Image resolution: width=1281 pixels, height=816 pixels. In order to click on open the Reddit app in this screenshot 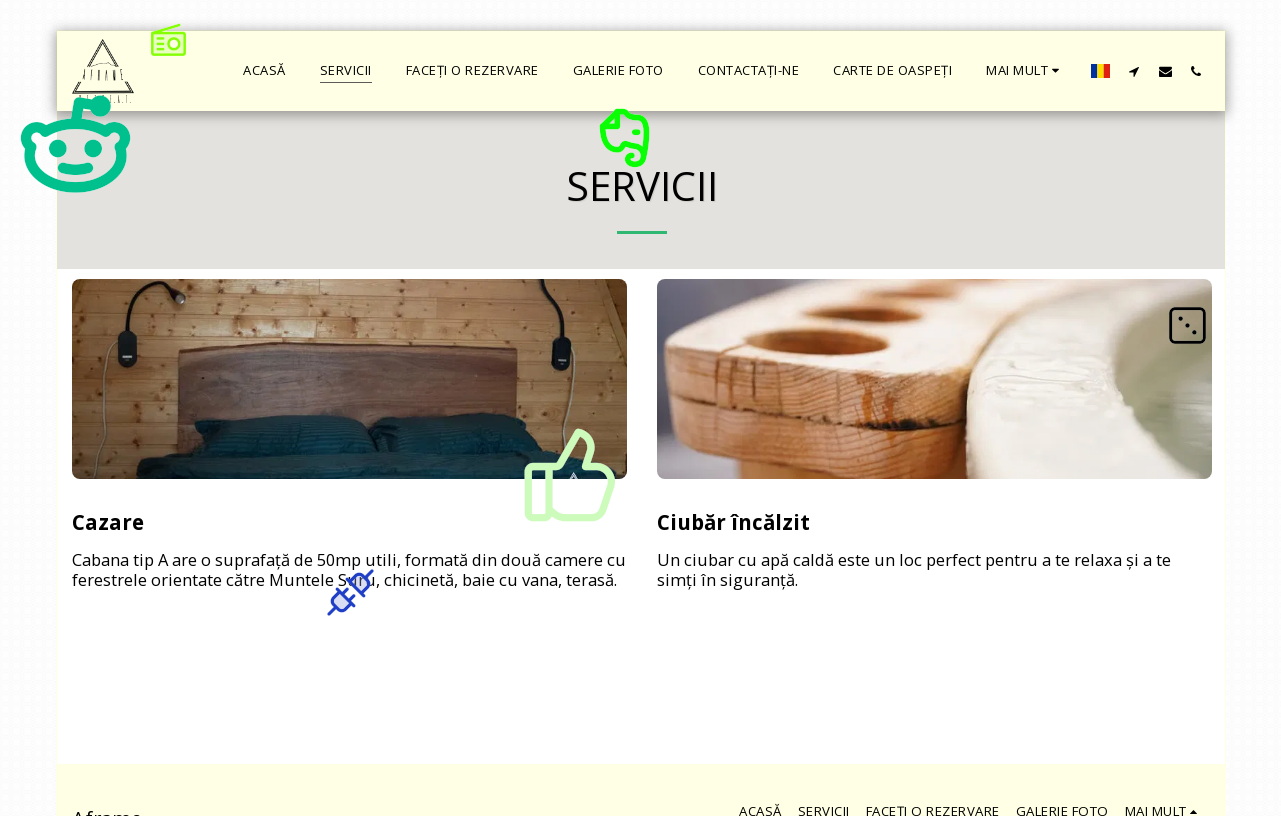, I will do `click(75, 148)`.